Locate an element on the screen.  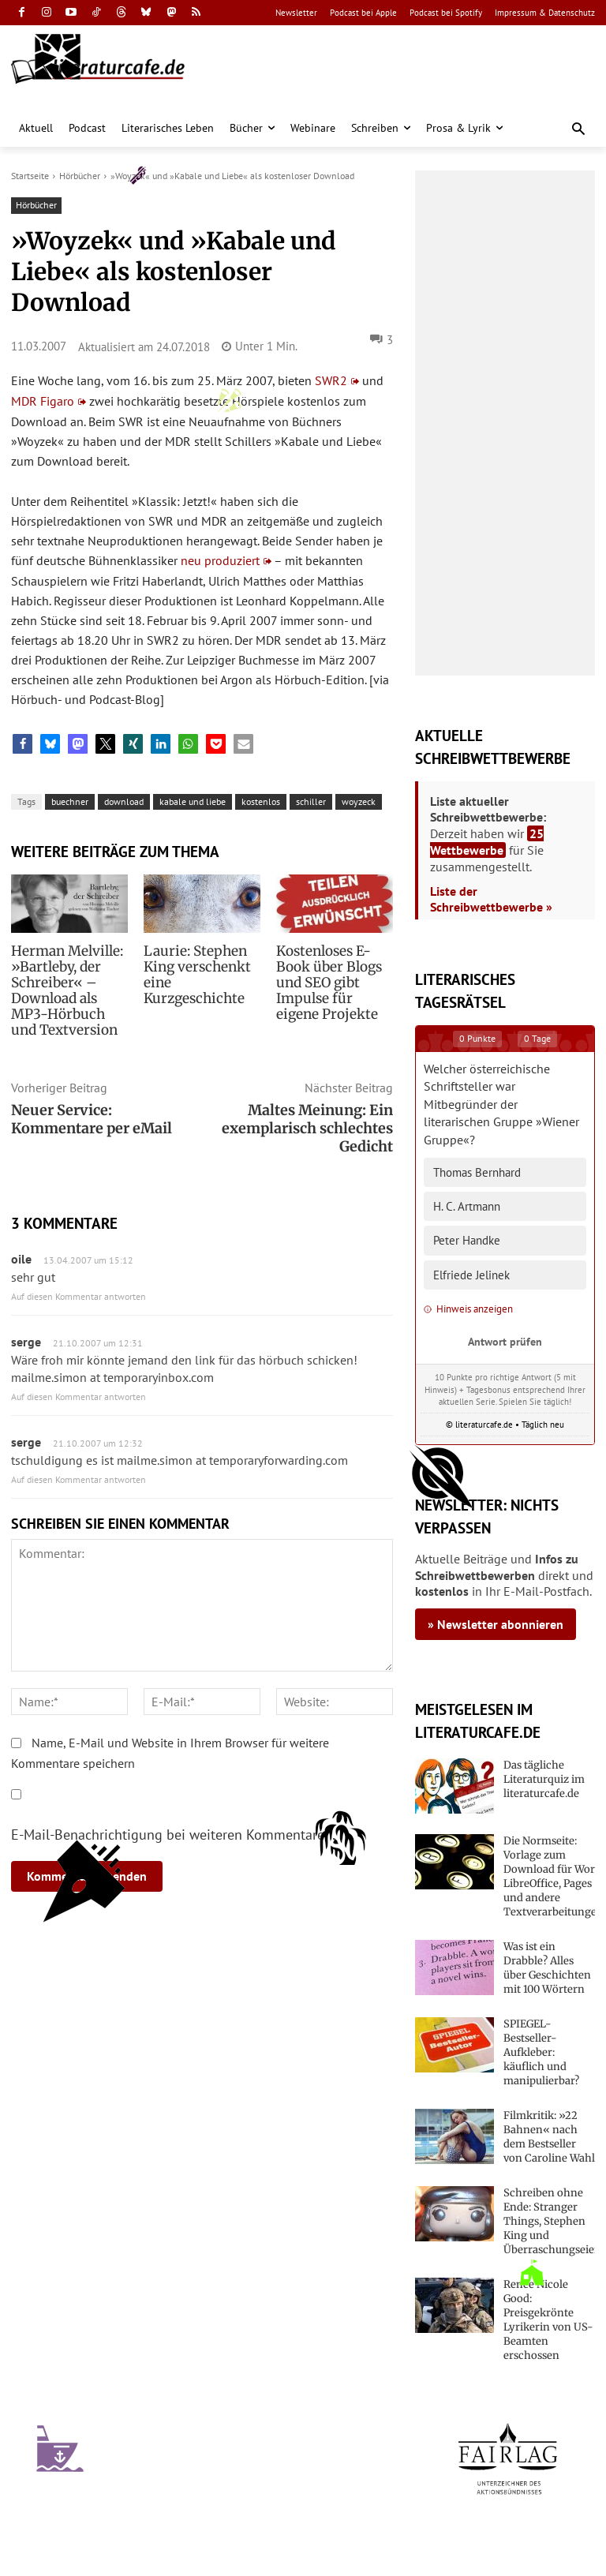
access military camp or barracks in game is located at coordinates (532, 2272).